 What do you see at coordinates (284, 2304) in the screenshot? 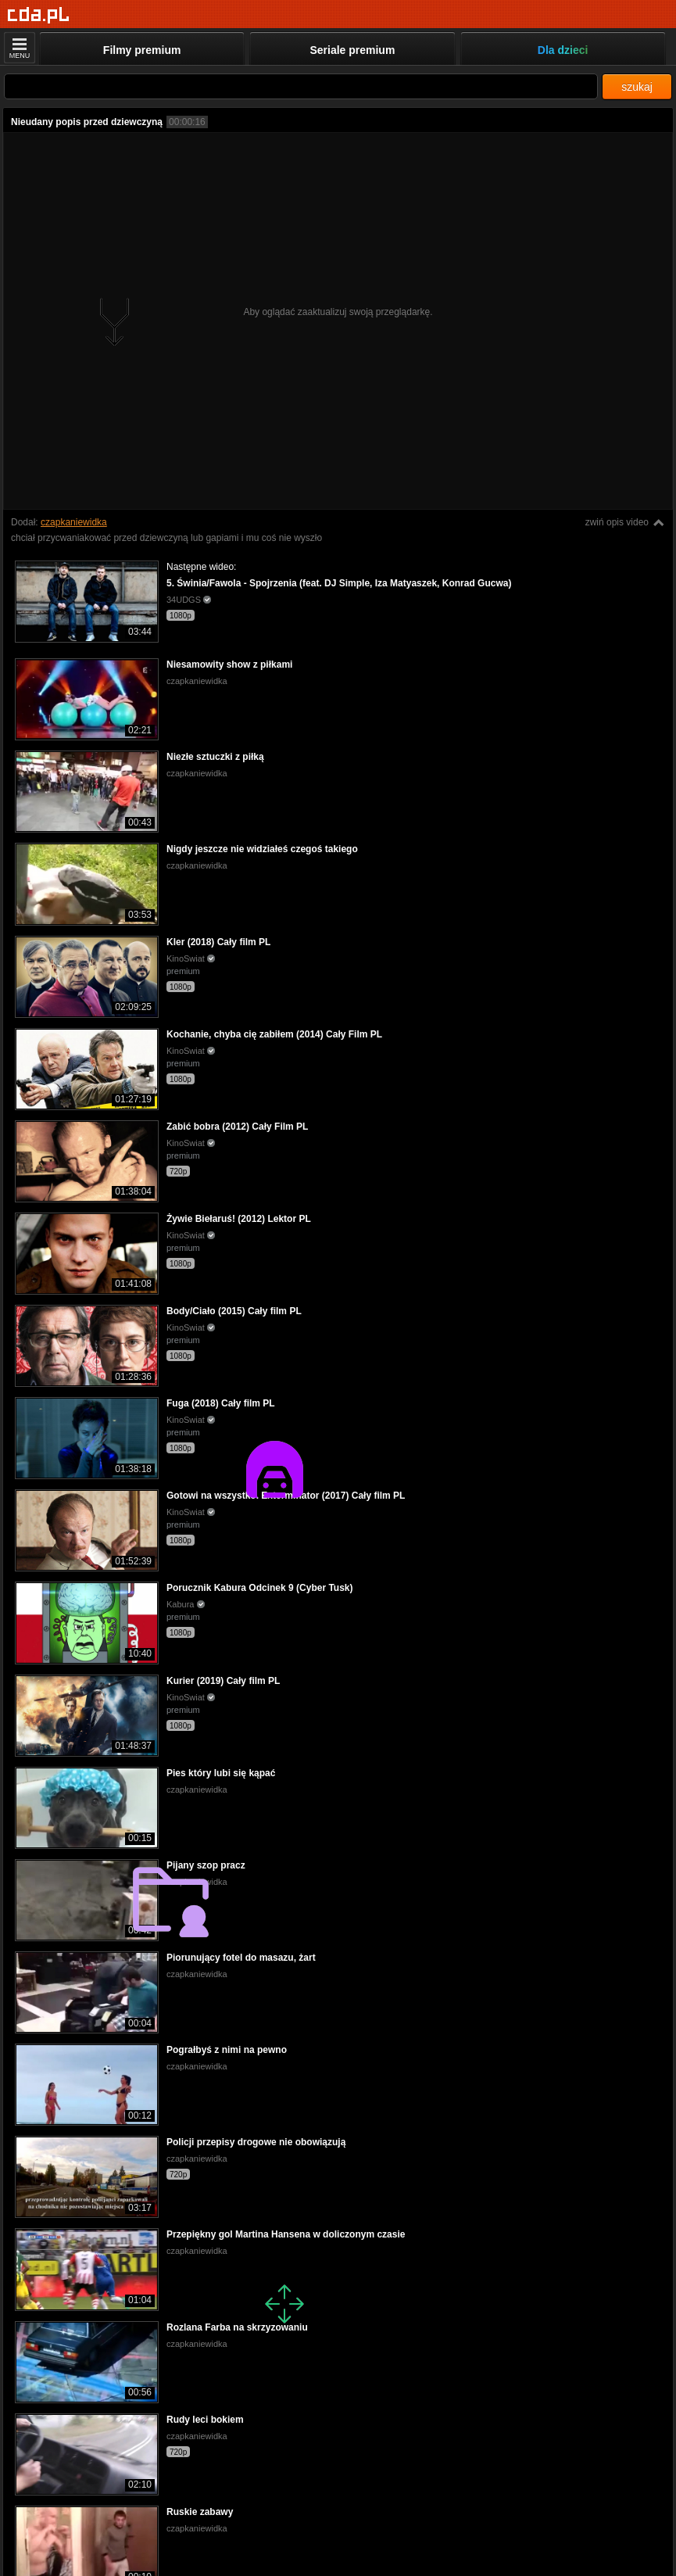
I see `expand content to full screen` at bounding box center [284, 2304].